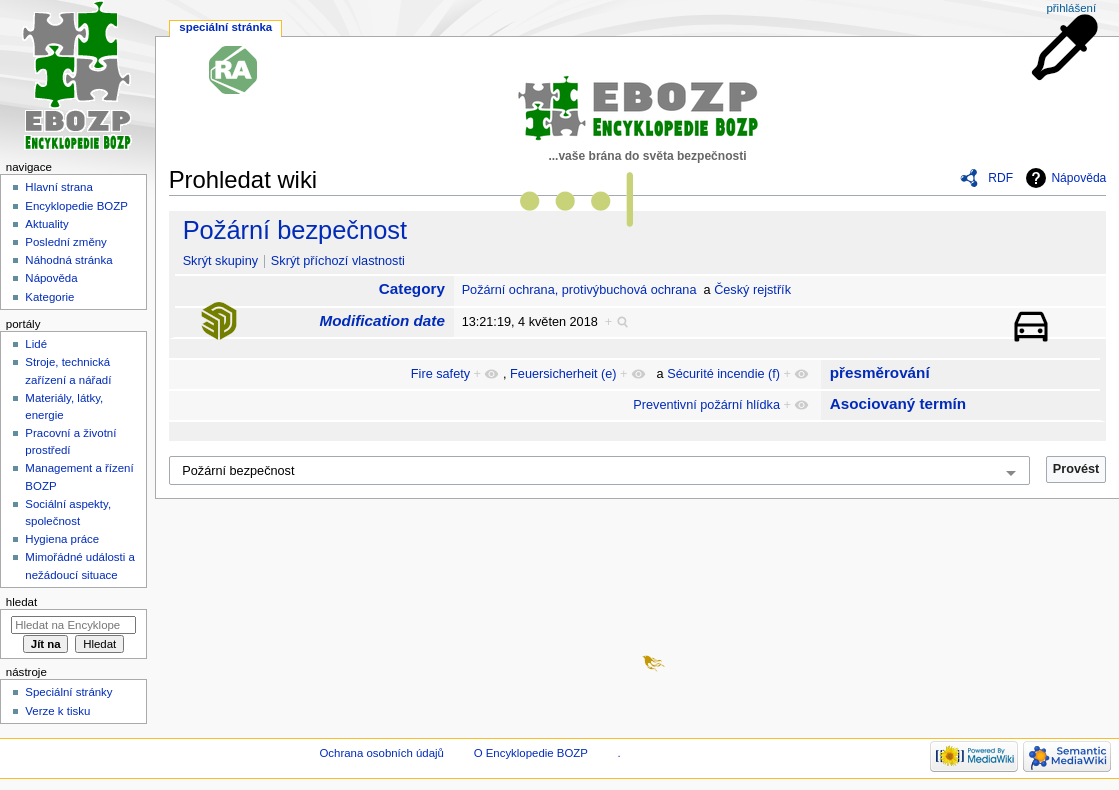  Describe the element at coordinates (576, 199) in the screenshot. I see `open lastpass password manager` at that location.